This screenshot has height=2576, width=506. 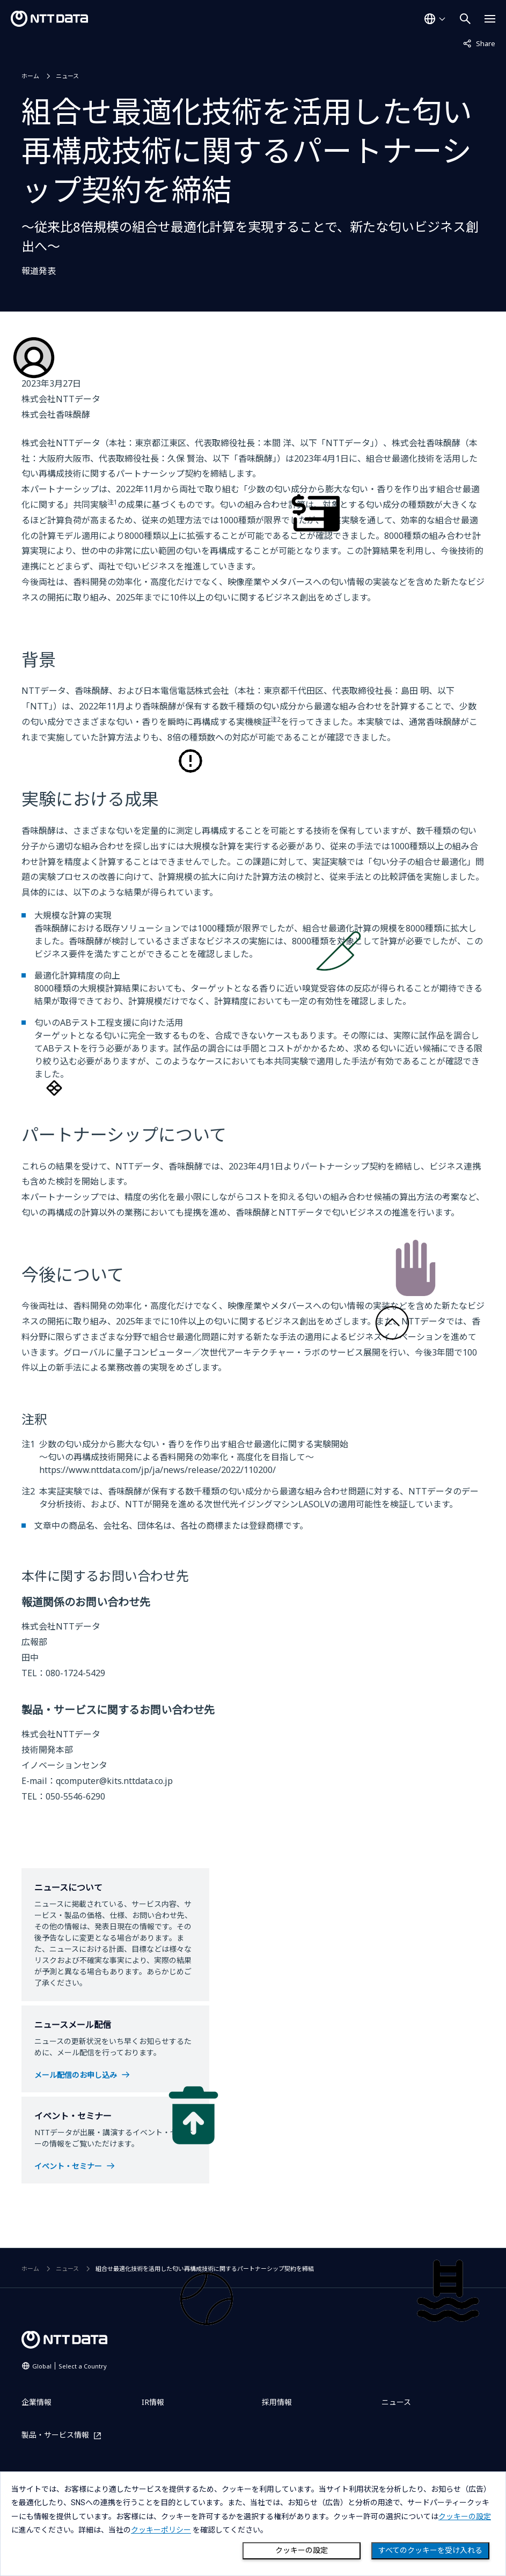 I want to click on pay with Pix instant payment system, so click(x=54, y=1088).